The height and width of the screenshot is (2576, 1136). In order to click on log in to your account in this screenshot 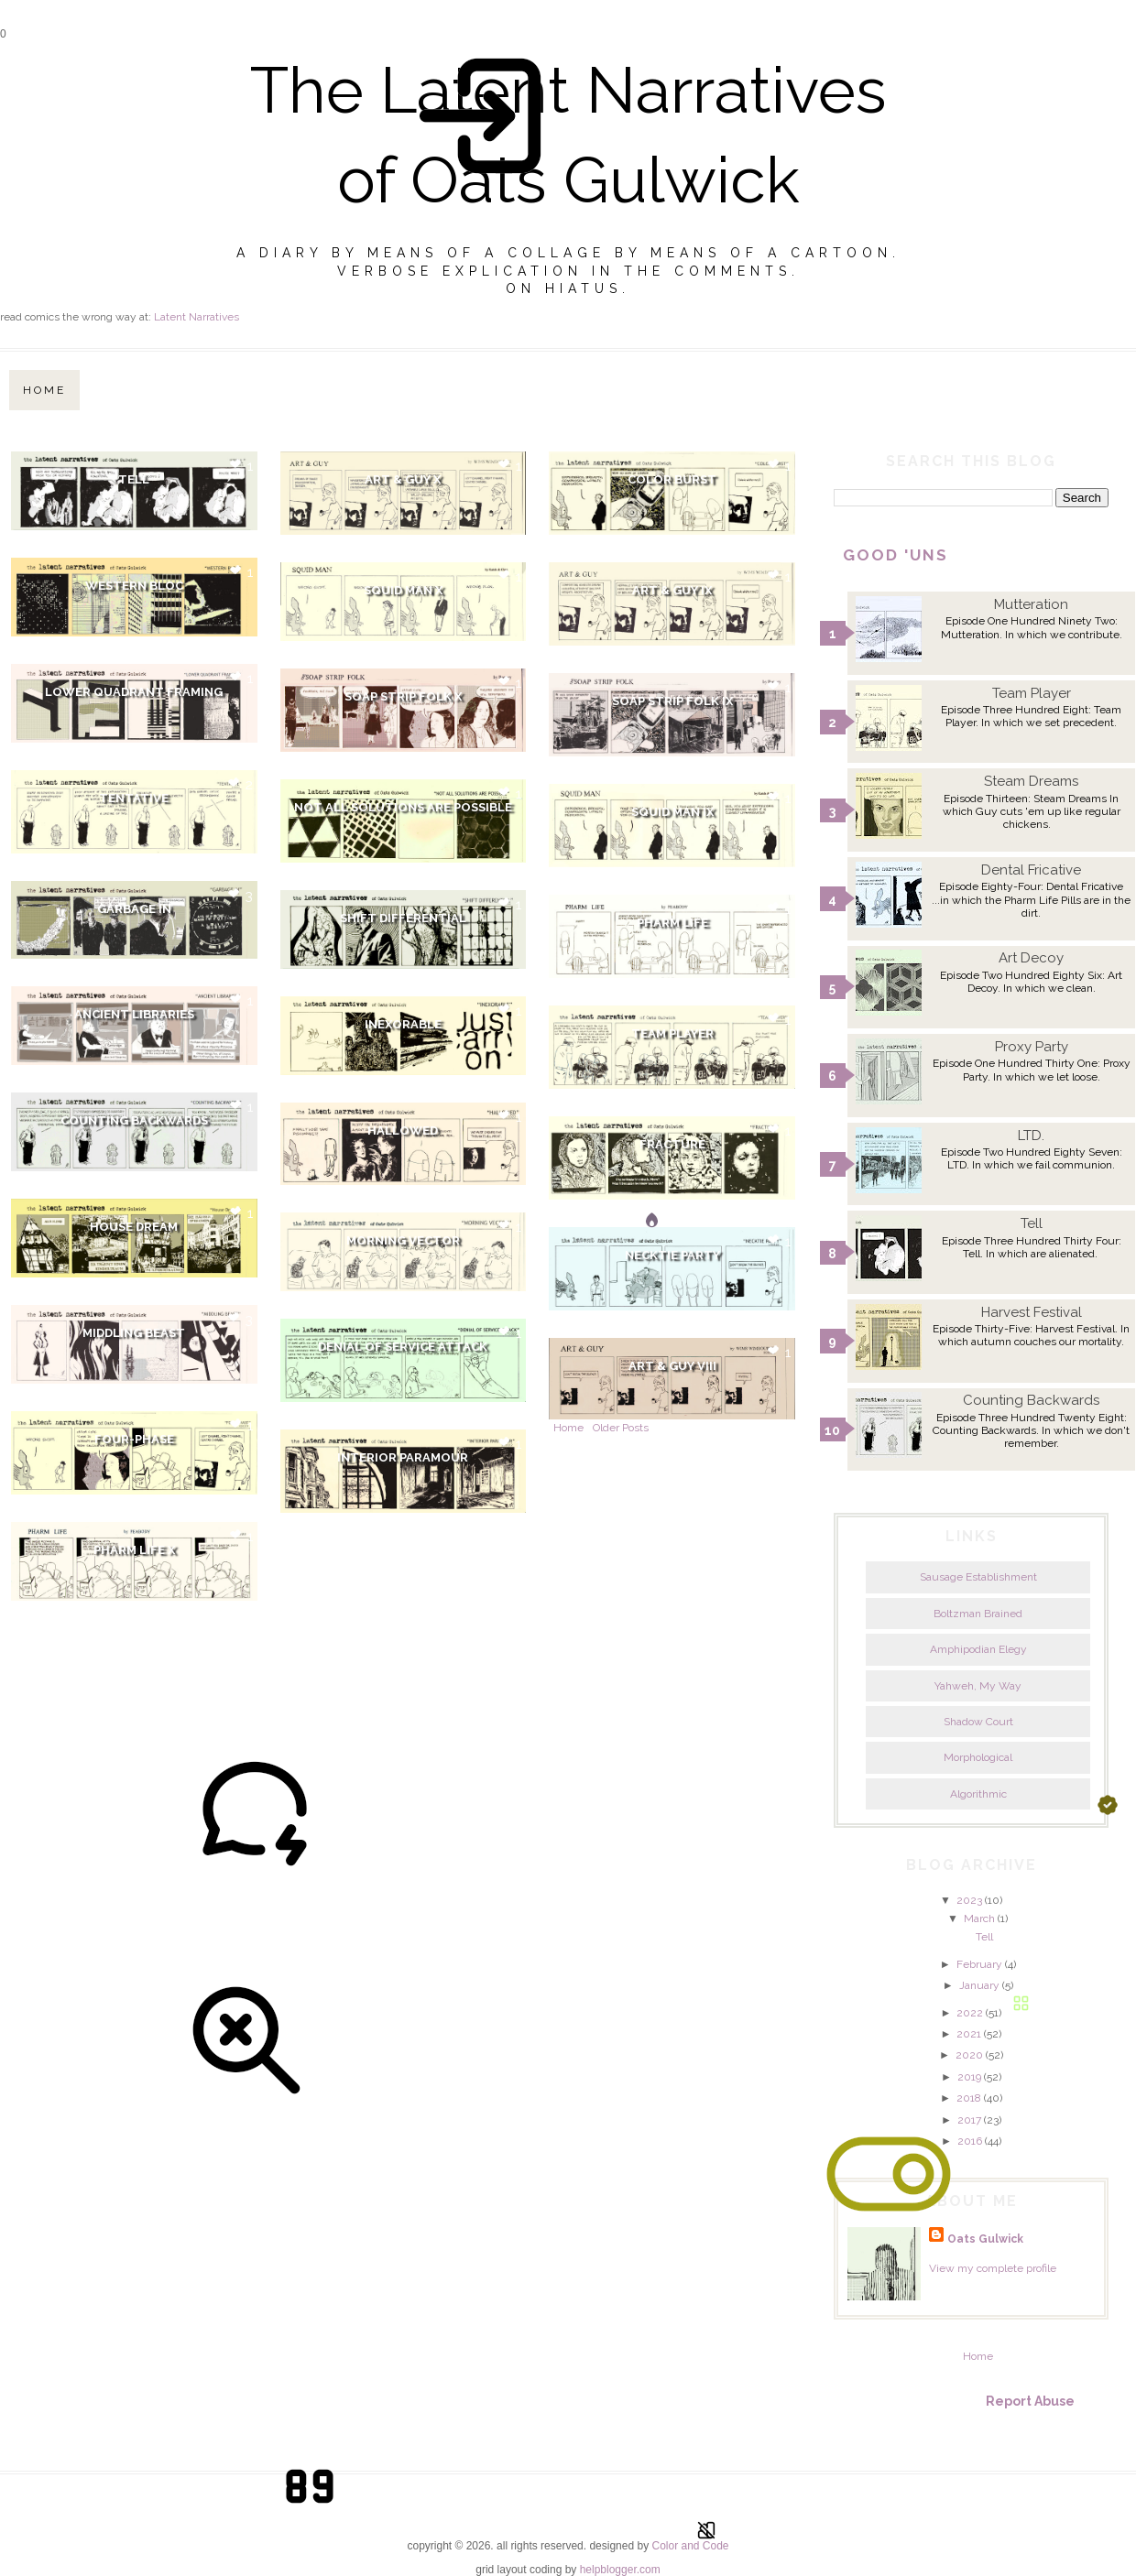, I will do `click(483, 115)`.